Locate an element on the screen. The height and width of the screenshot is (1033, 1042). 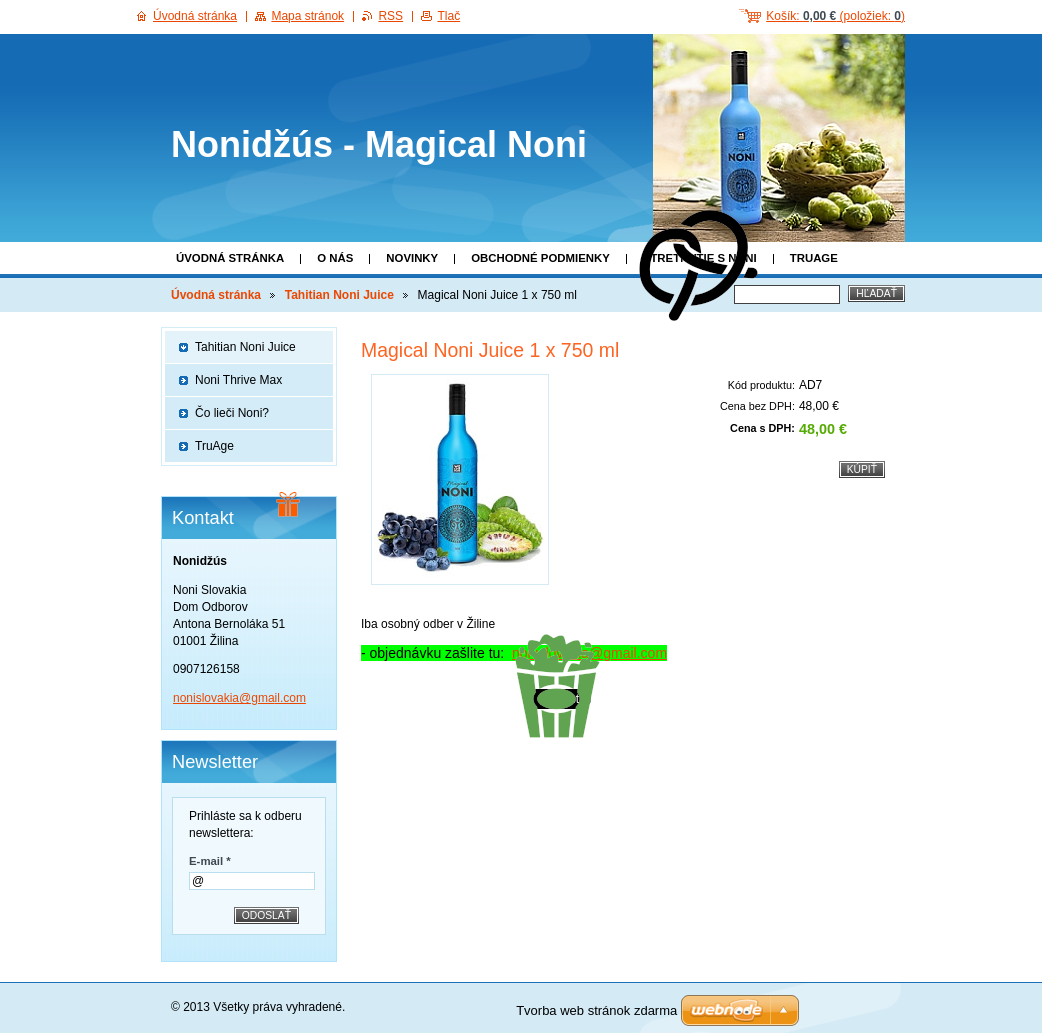
browse bakery or snack items is located at coordinates (698, 265).